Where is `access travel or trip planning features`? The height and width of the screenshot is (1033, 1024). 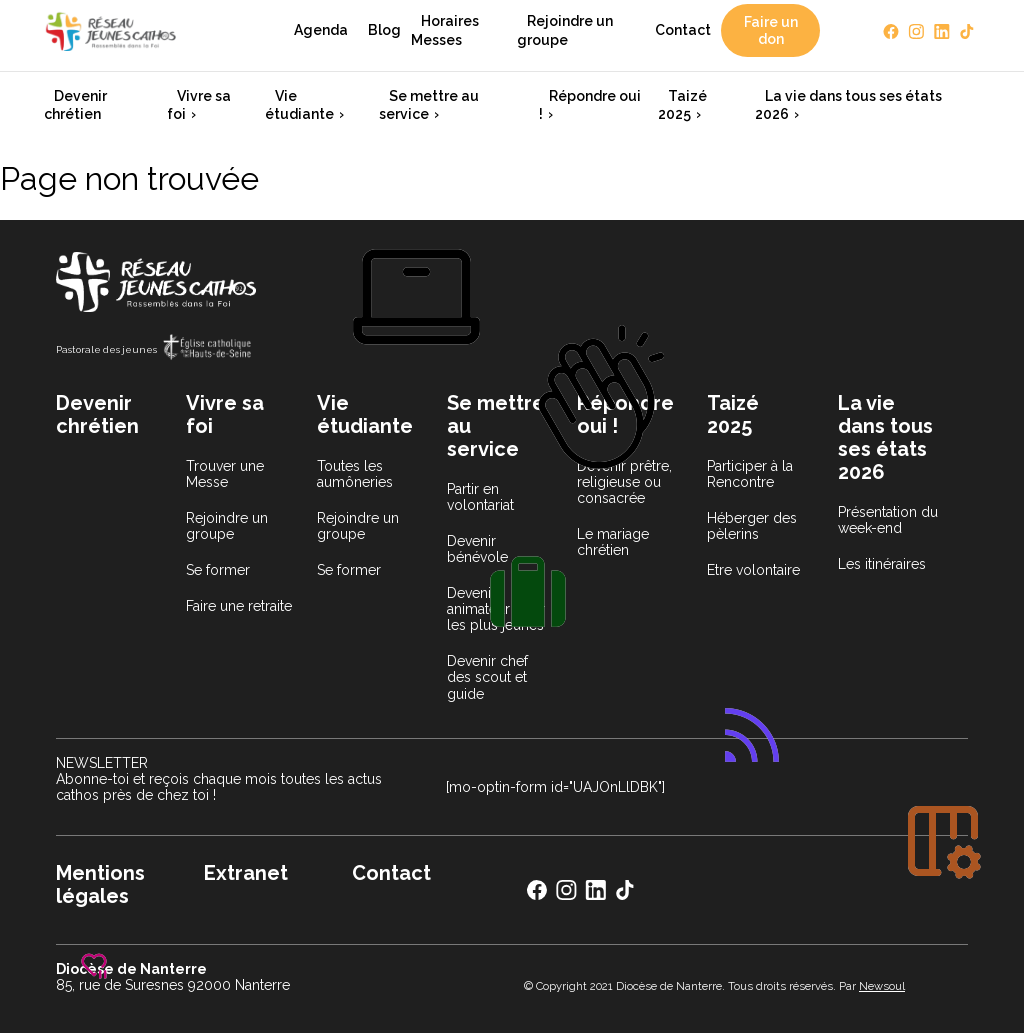 access travel or trip planning features is located at coordinates (528, 594).